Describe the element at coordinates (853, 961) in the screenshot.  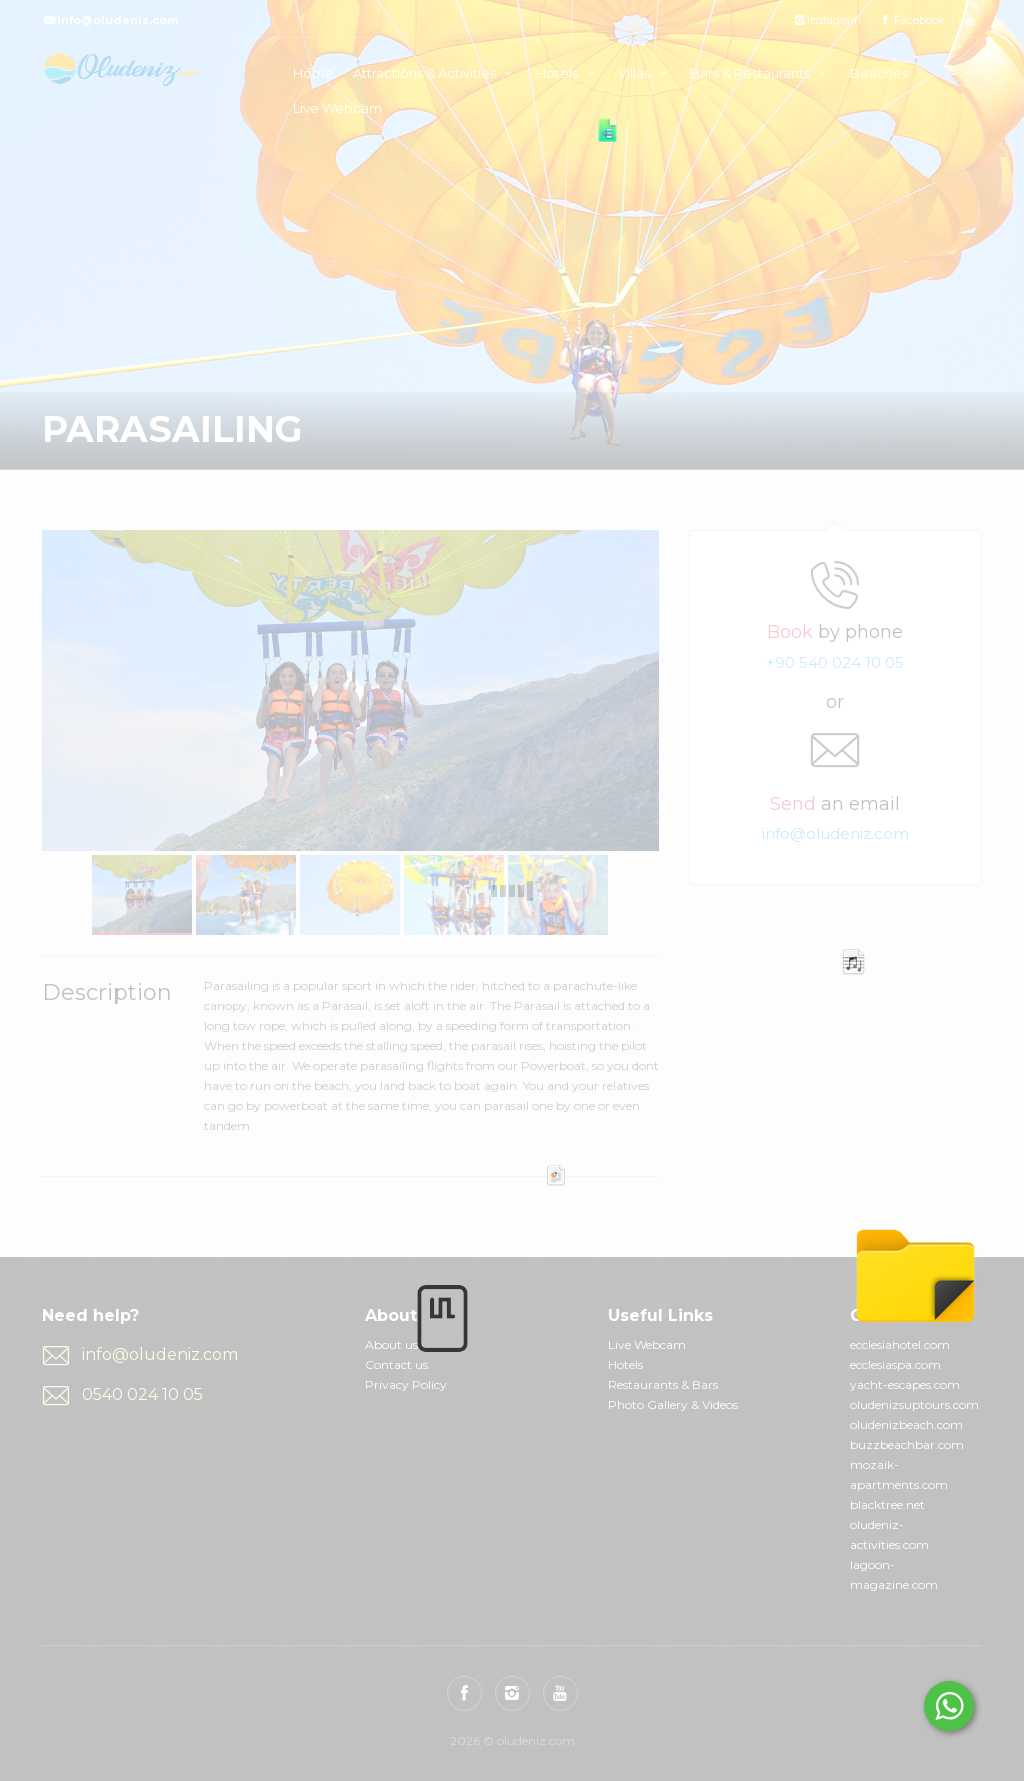
I see `an iMelody audio file` at that location.